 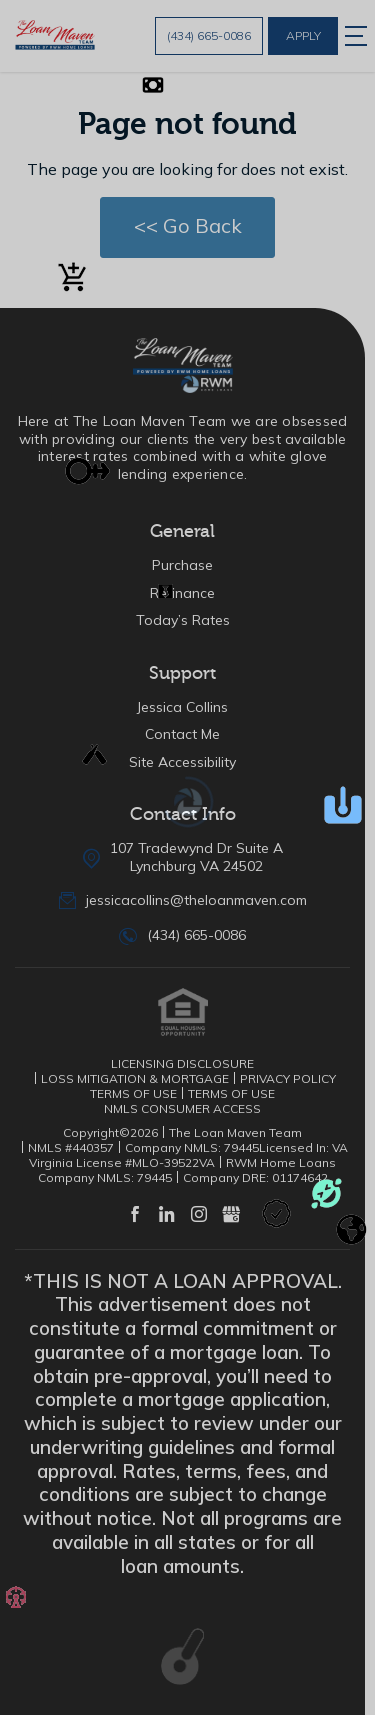 I want to click on open the Untappd app, so click(x=94, y=754).